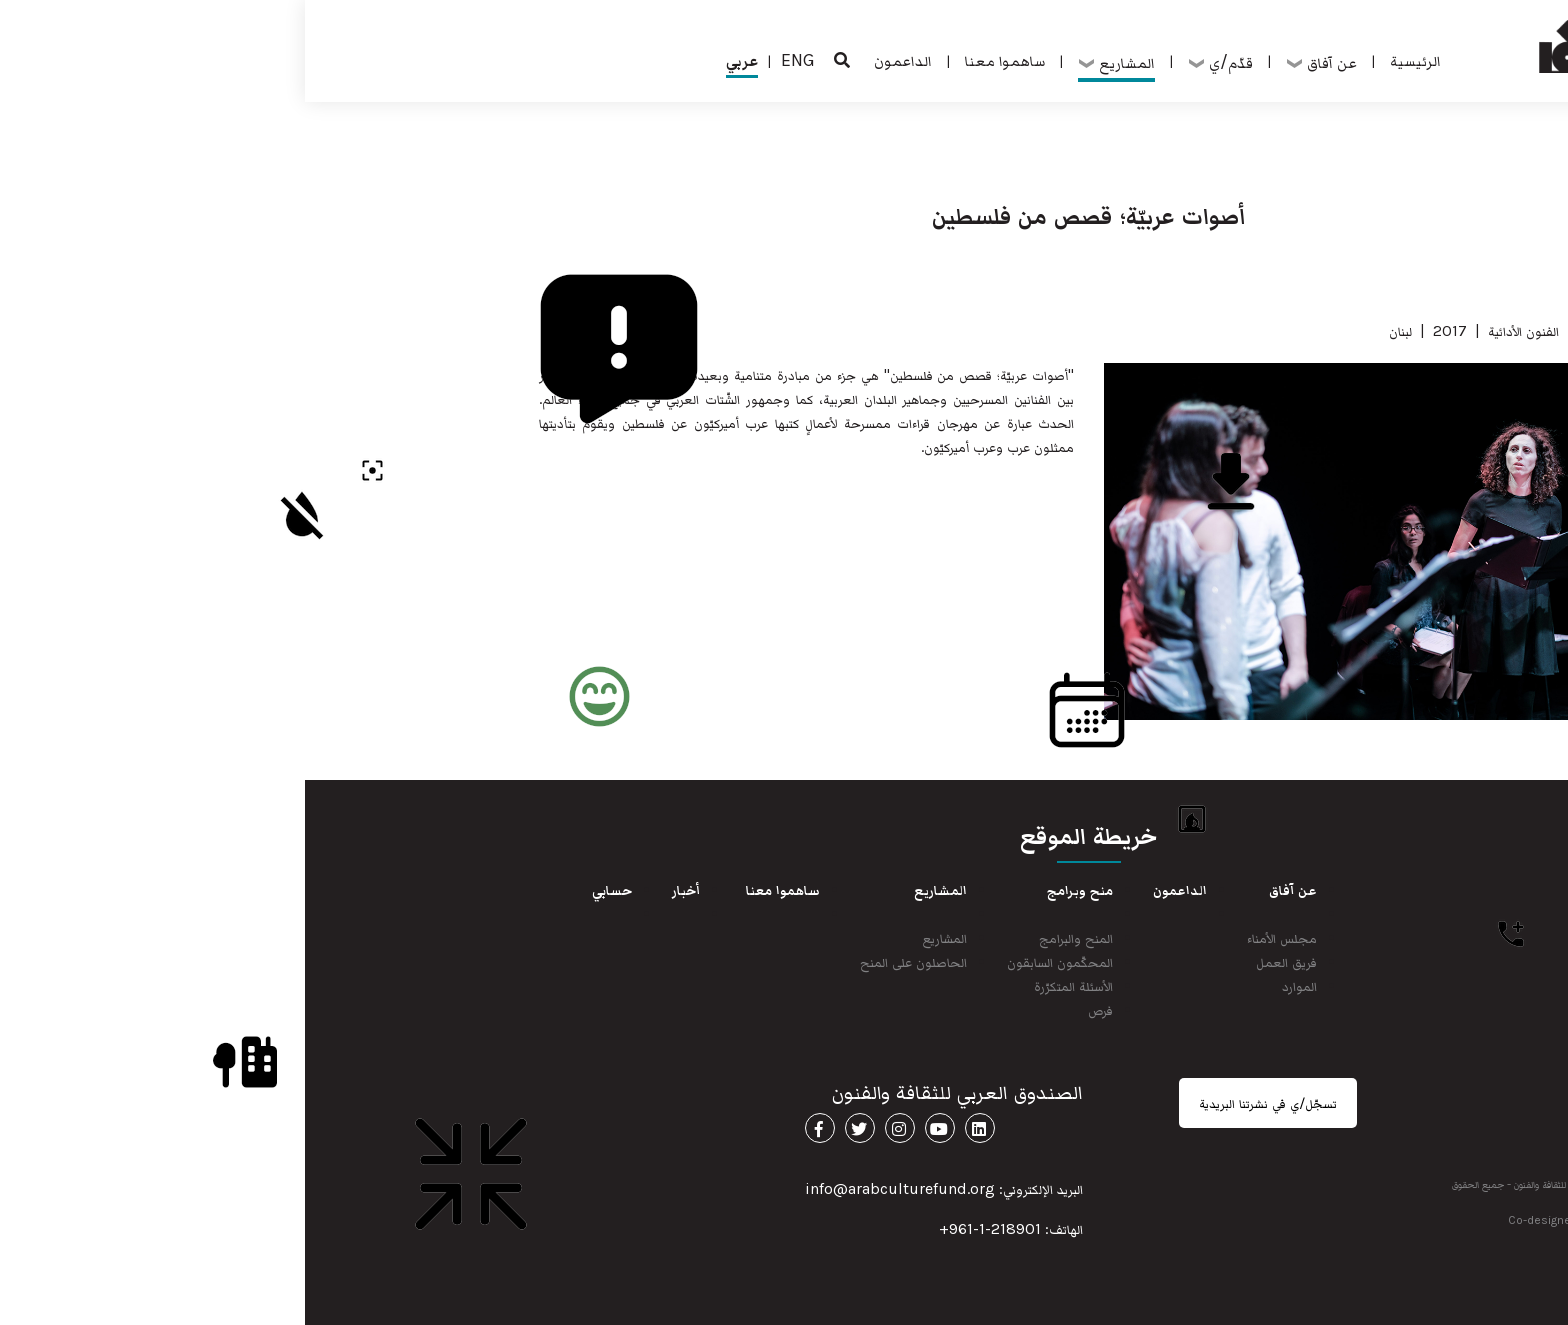  What do you see at coordinates (1192, 819) in the screenshot?
I see `access fireplace or heating controls` at bounding box center [1192, 819].